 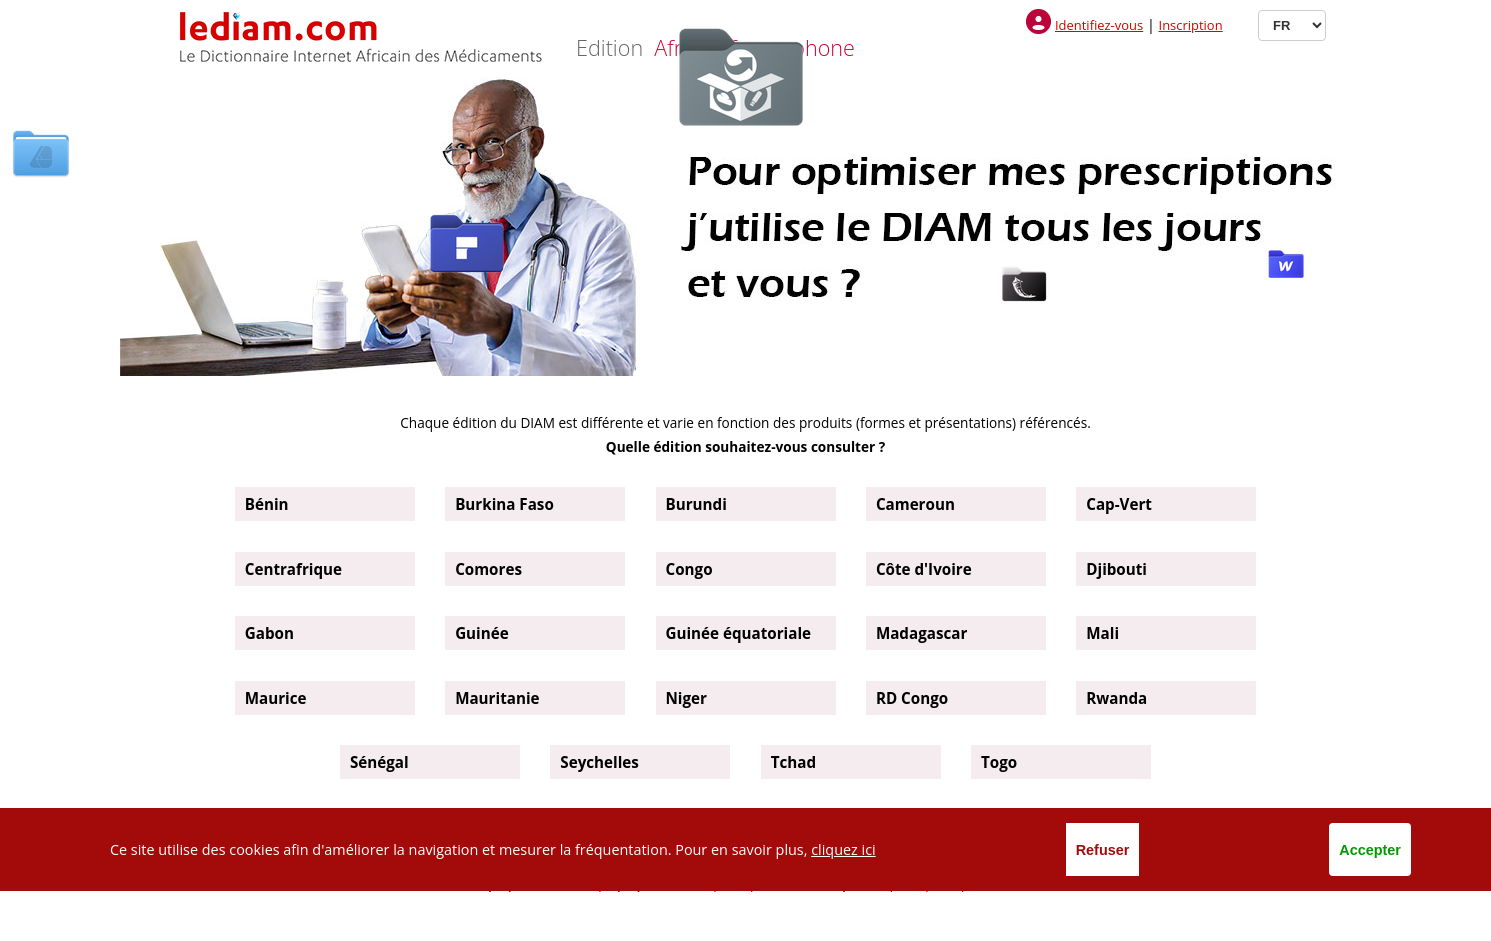 What do you see at coordinates (466, 245) in the screenshot?
I see `open wondershare pdfelement documents folder` at bounding box center [466, 245].